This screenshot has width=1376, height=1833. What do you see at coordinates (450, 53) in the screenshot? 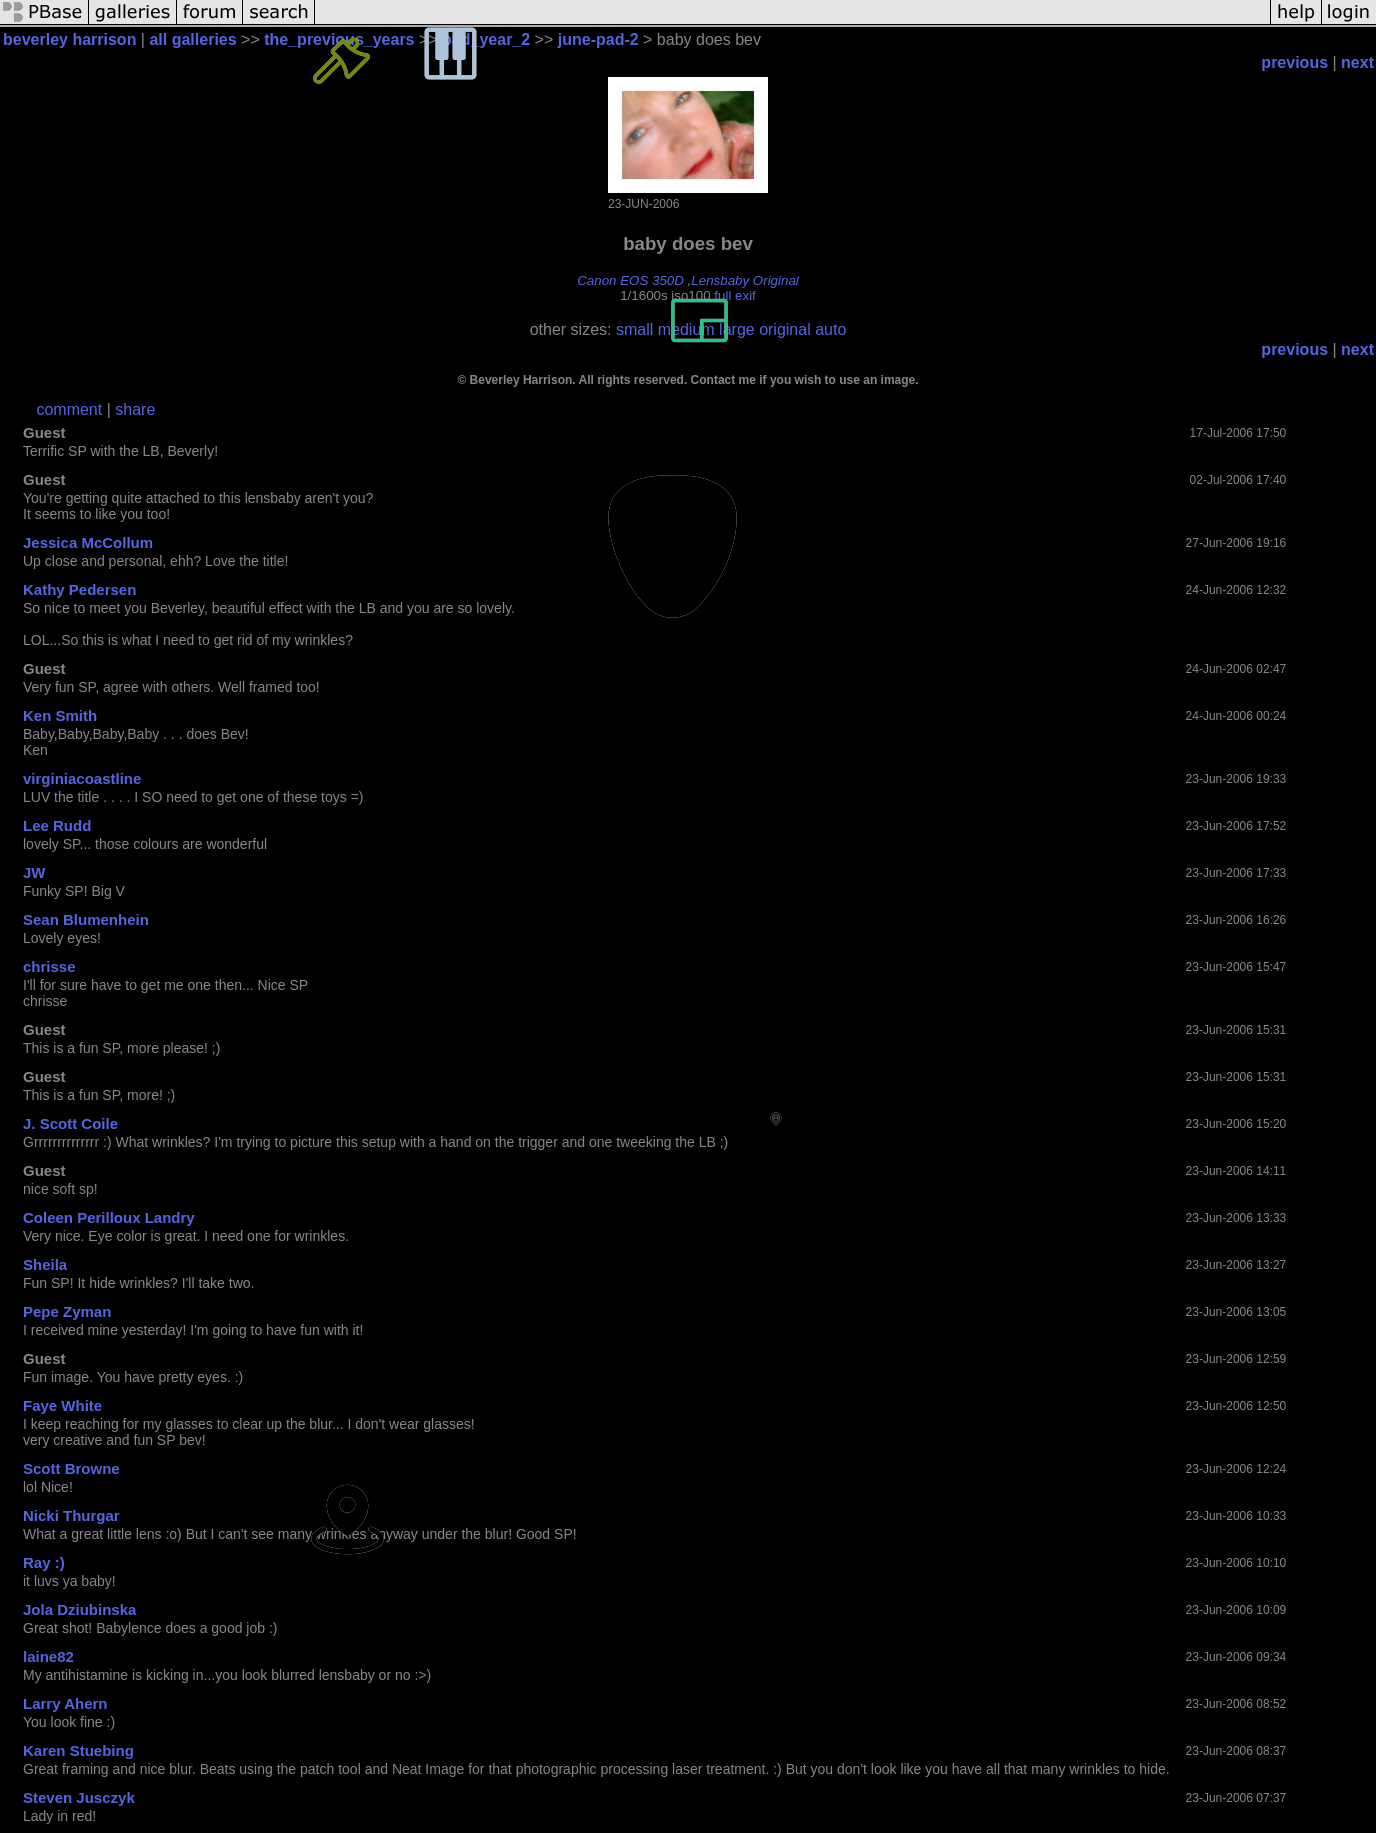
I see `open music or piano app` at bounding box center [450, 53].